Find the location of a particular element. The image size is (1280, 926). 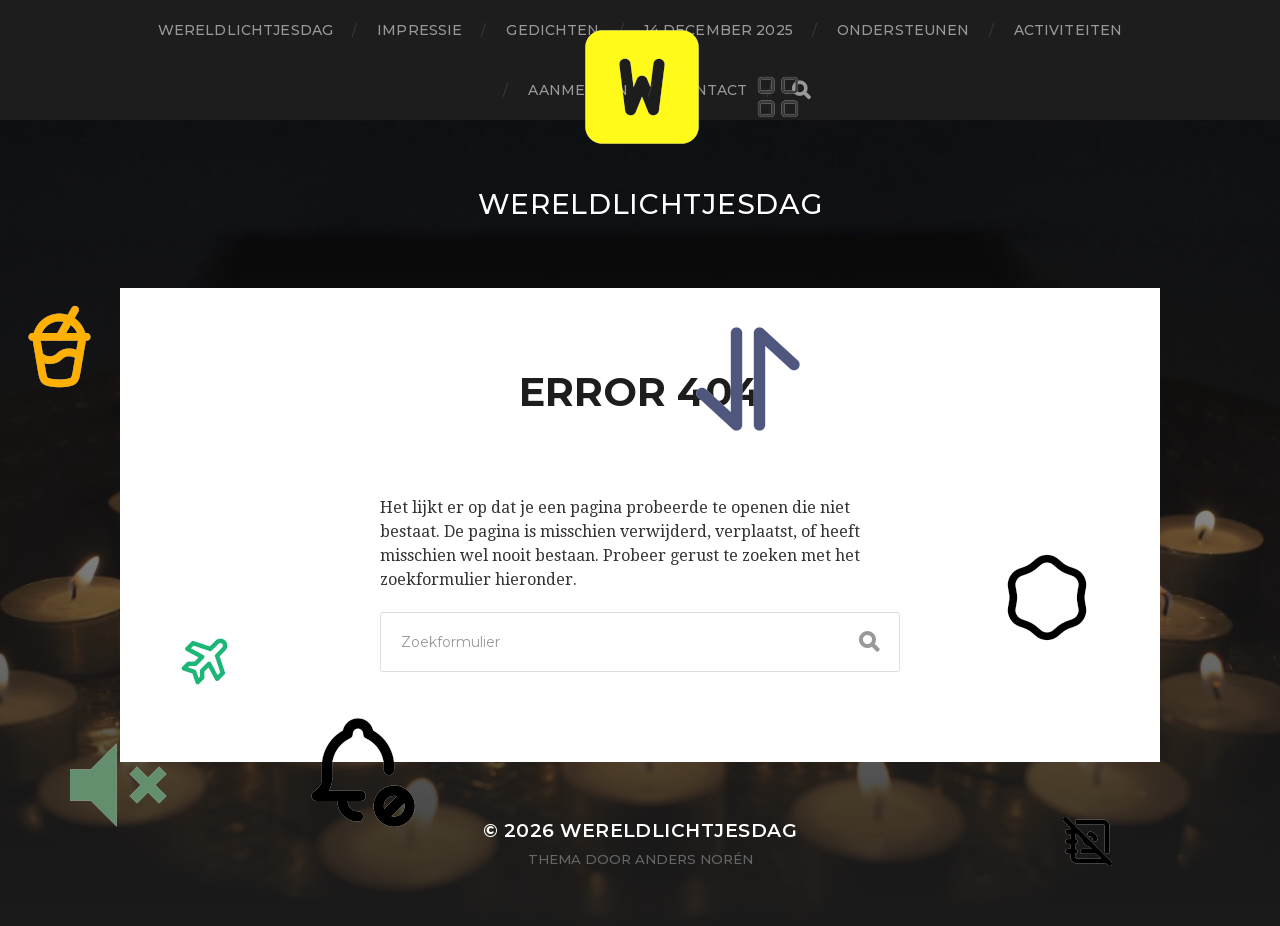

transfer data between devices is located at coordinates (748, 379).